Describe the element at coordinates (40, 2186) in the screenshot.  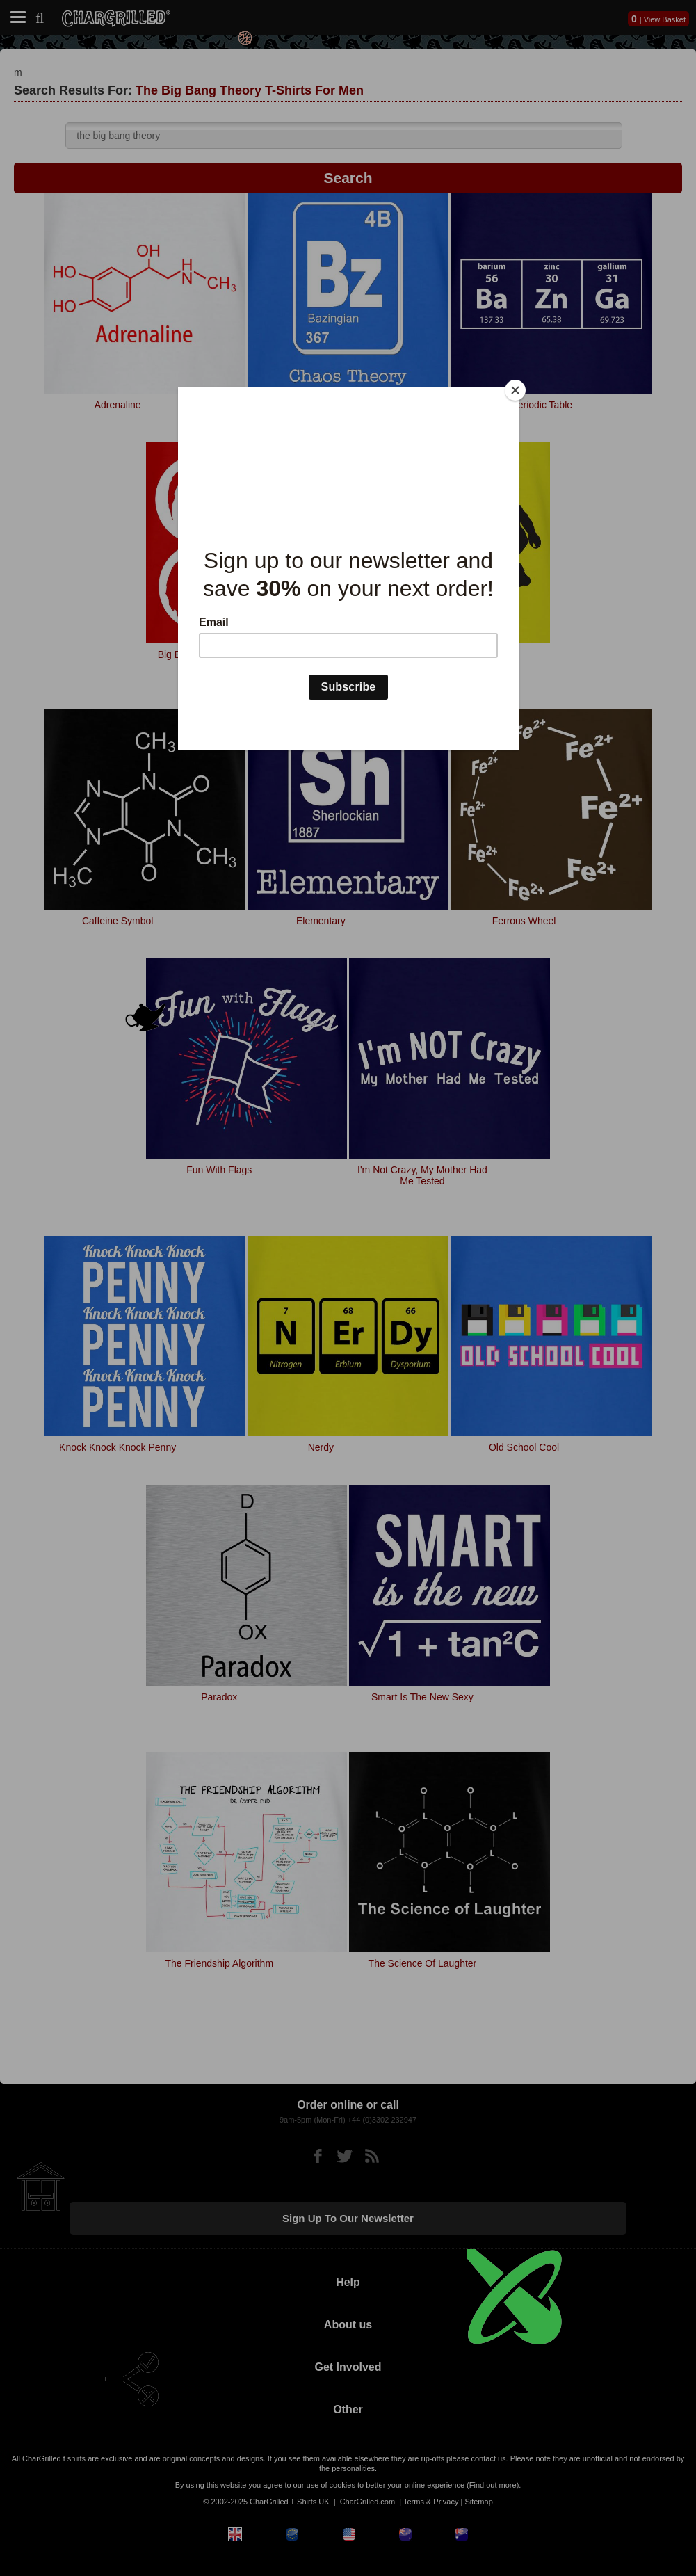
I see `access temple or shrine location` at that location.